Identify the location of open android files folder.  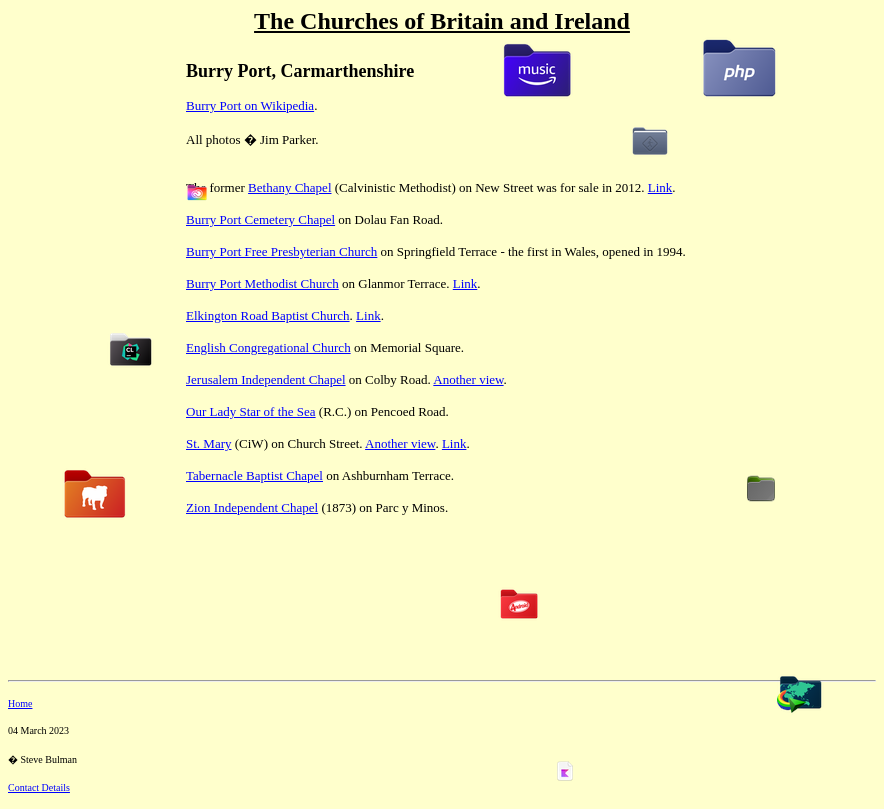
(519, 605).